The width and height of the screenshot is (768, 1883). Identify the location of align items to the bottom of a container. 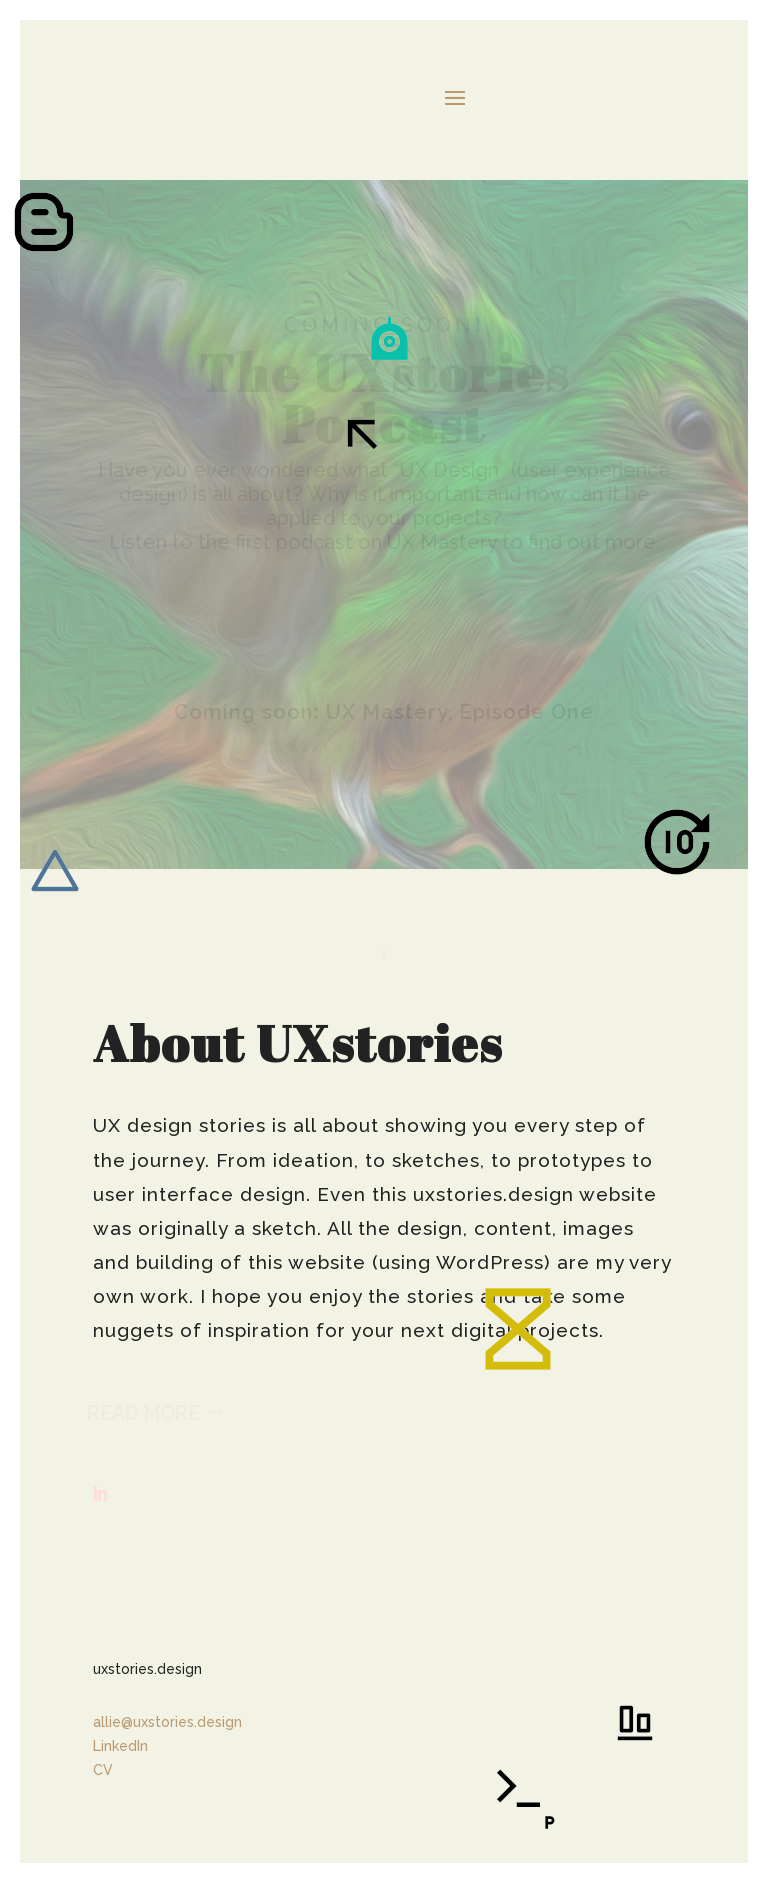
(635, 1723).